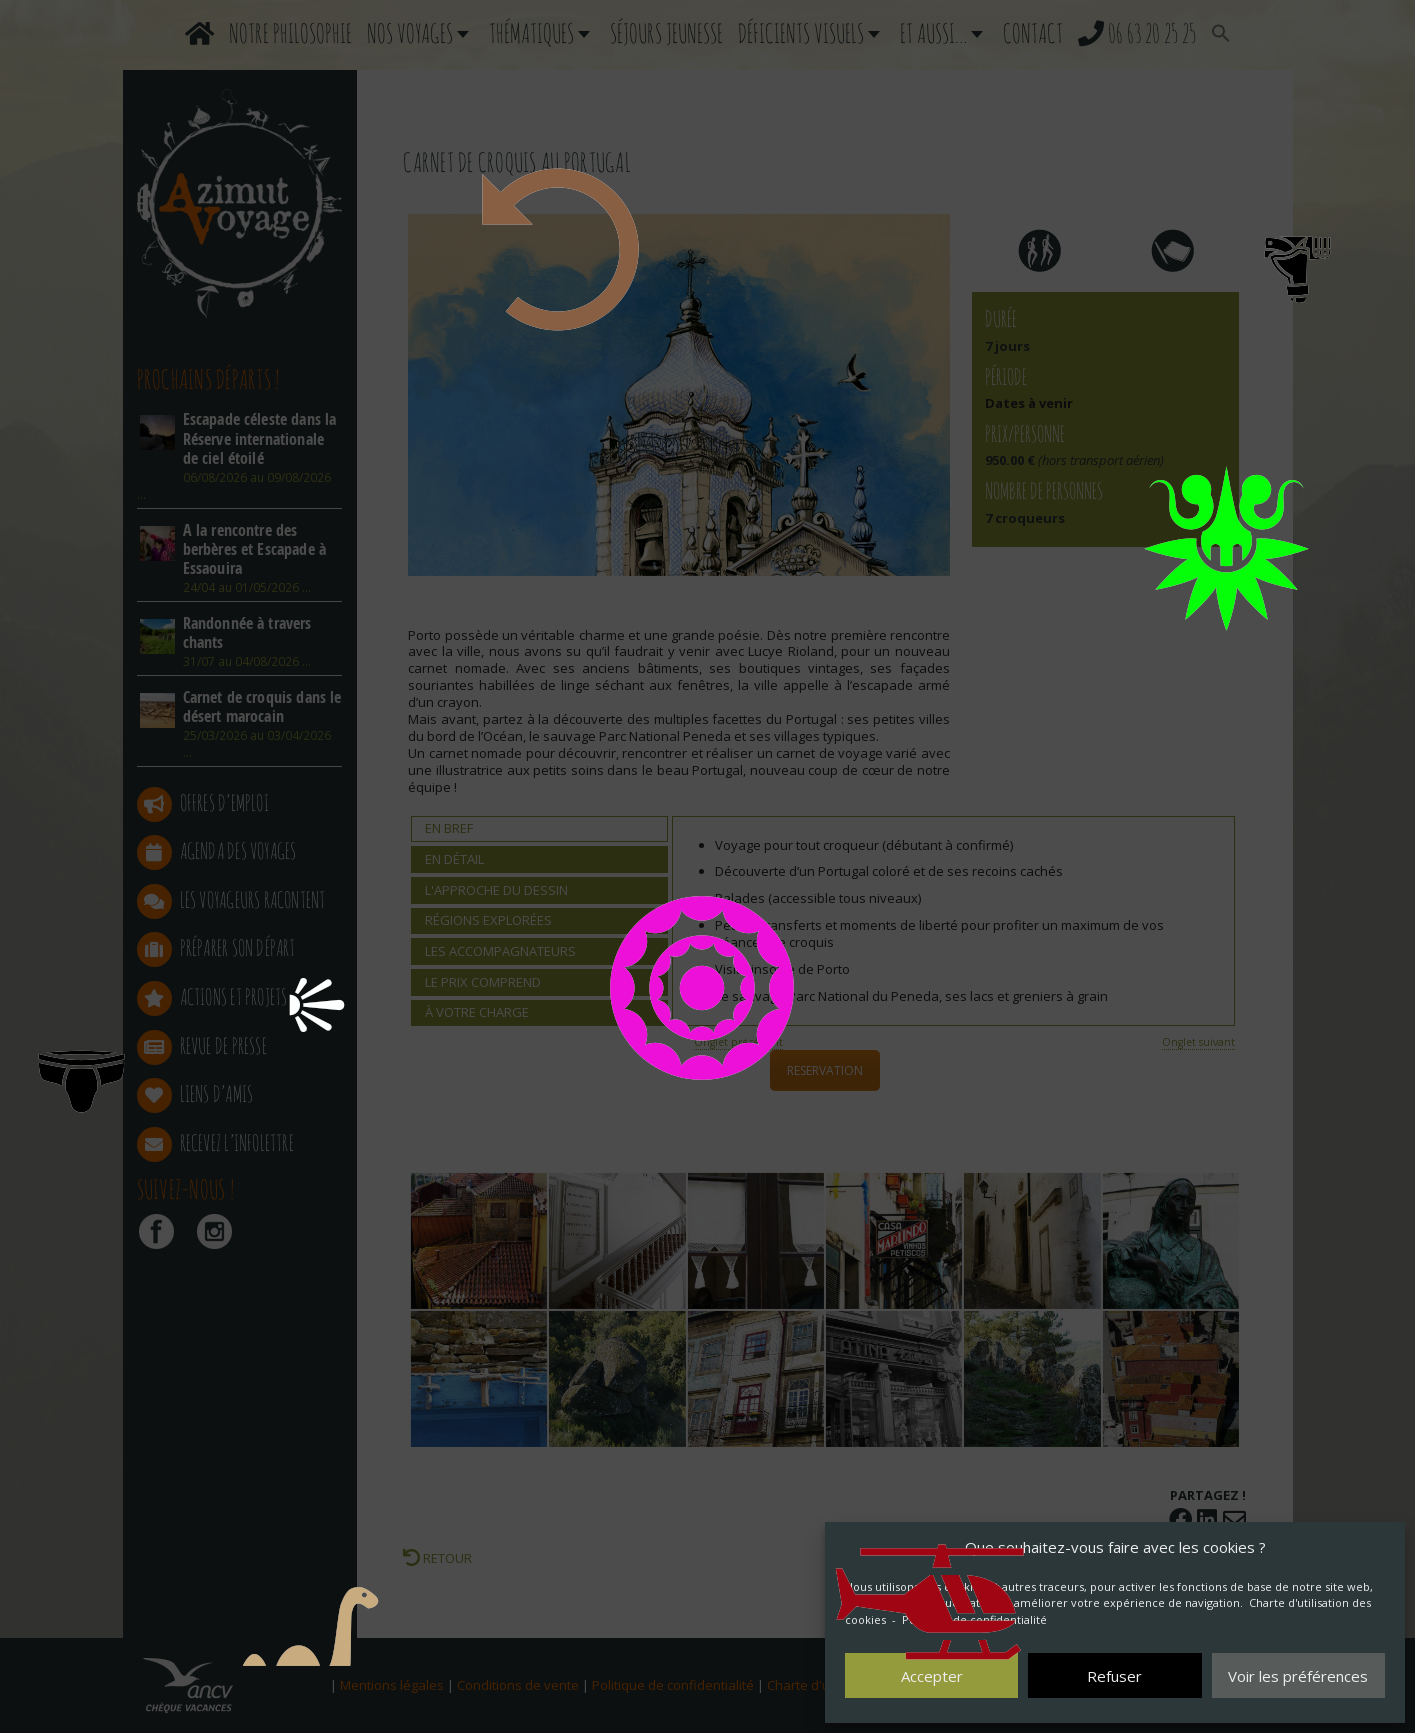 The width and height of the screenshot is (1415, 1733). Describe the element at coordinates (1298, 270) in the screenshot. I see `equip or access holster item in game inventory` at that location.